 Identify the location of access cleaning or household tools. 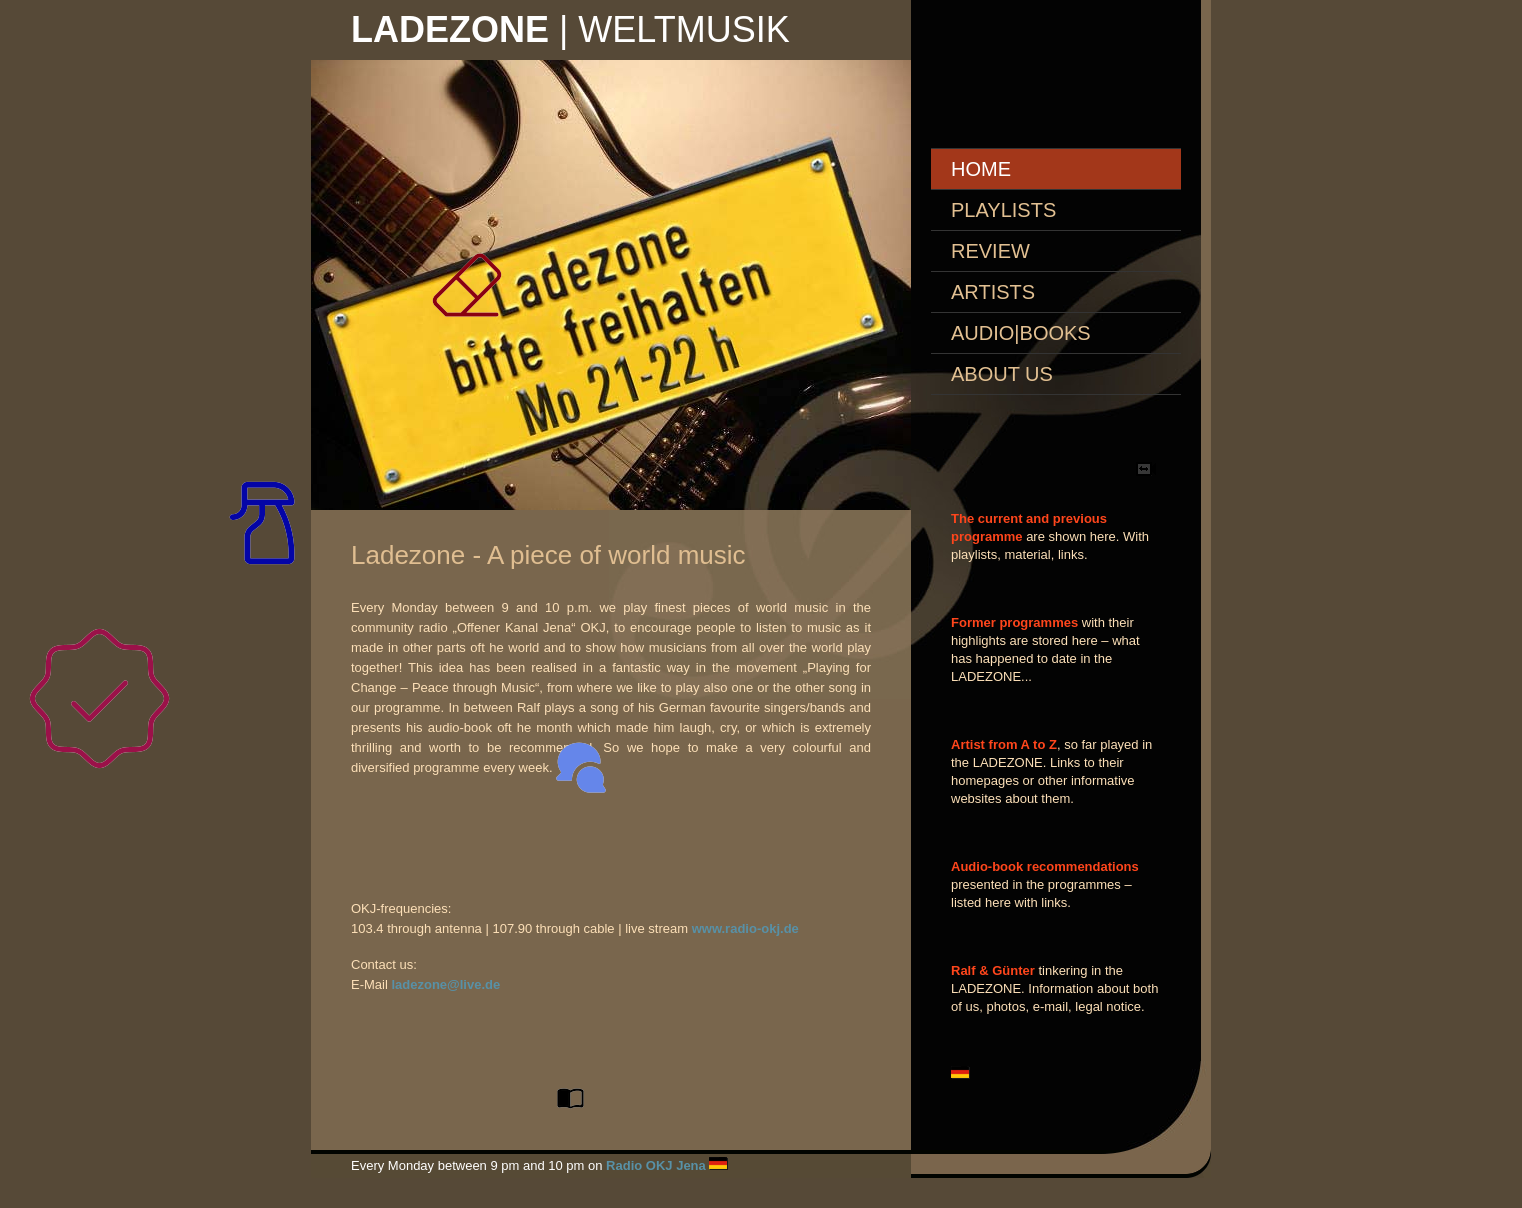
(265, 523).